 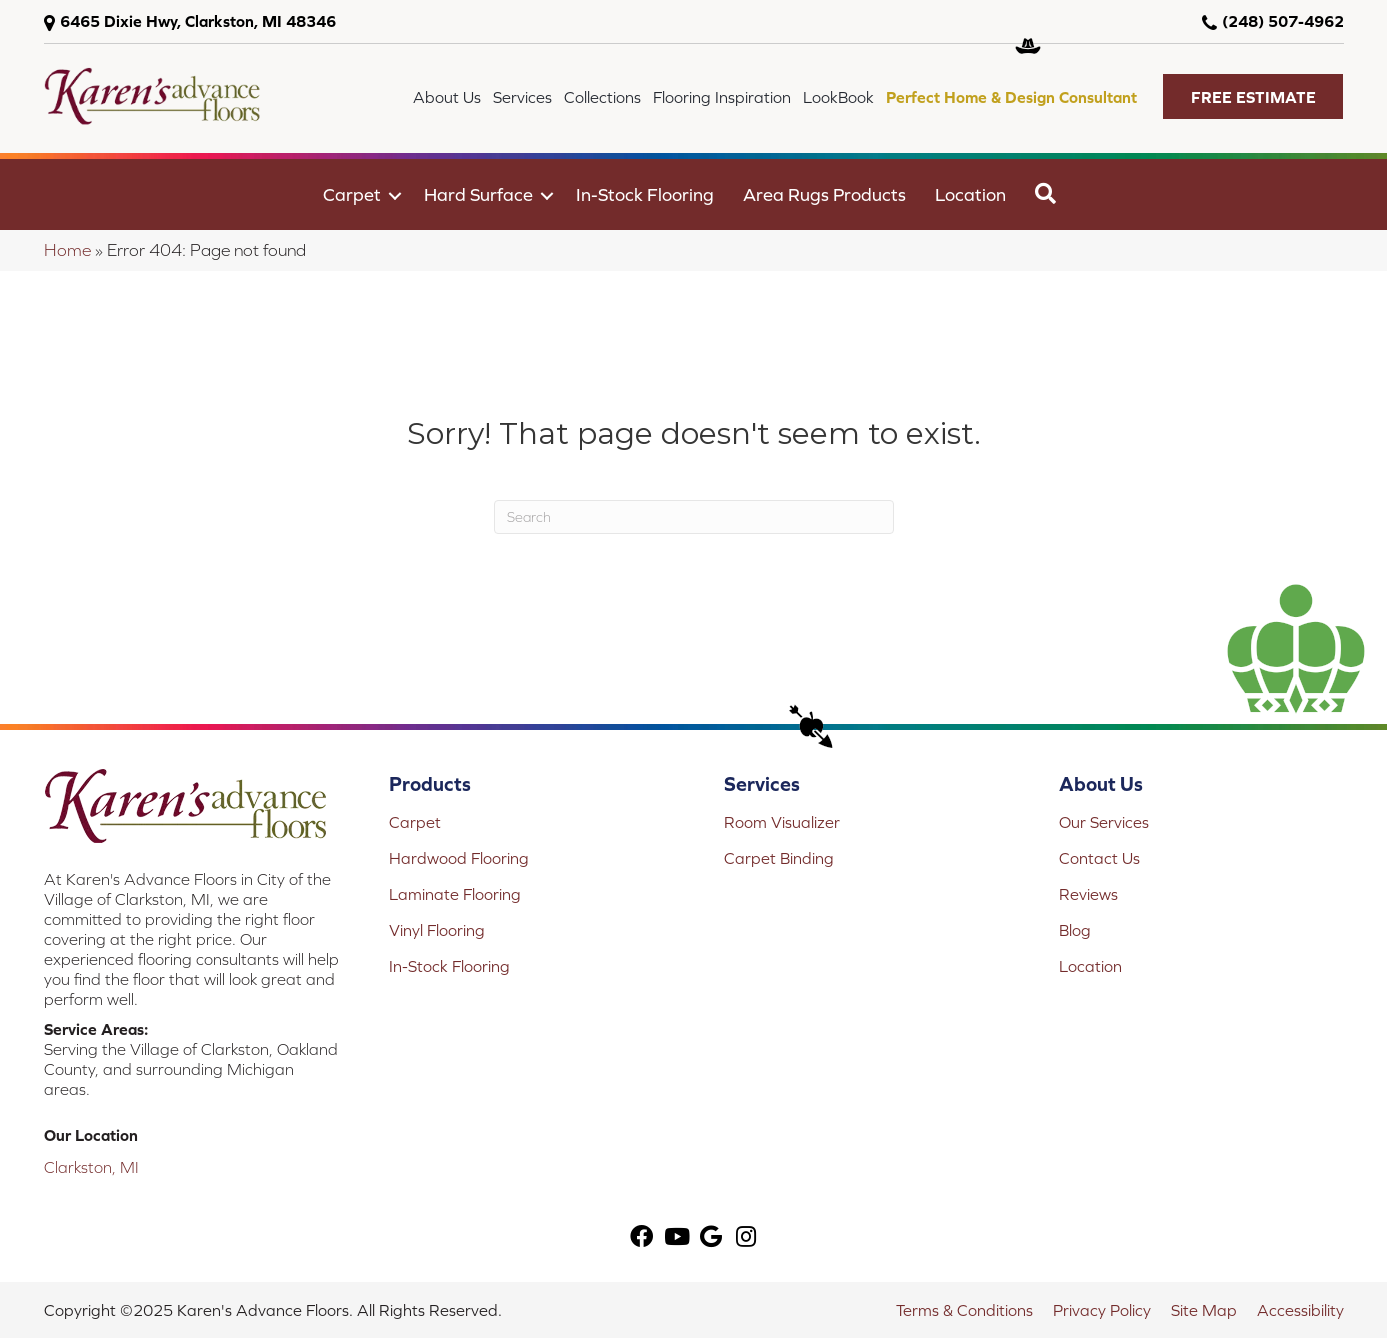 I want to click on select cowboy or western theme, so click(x=1028, y=46).